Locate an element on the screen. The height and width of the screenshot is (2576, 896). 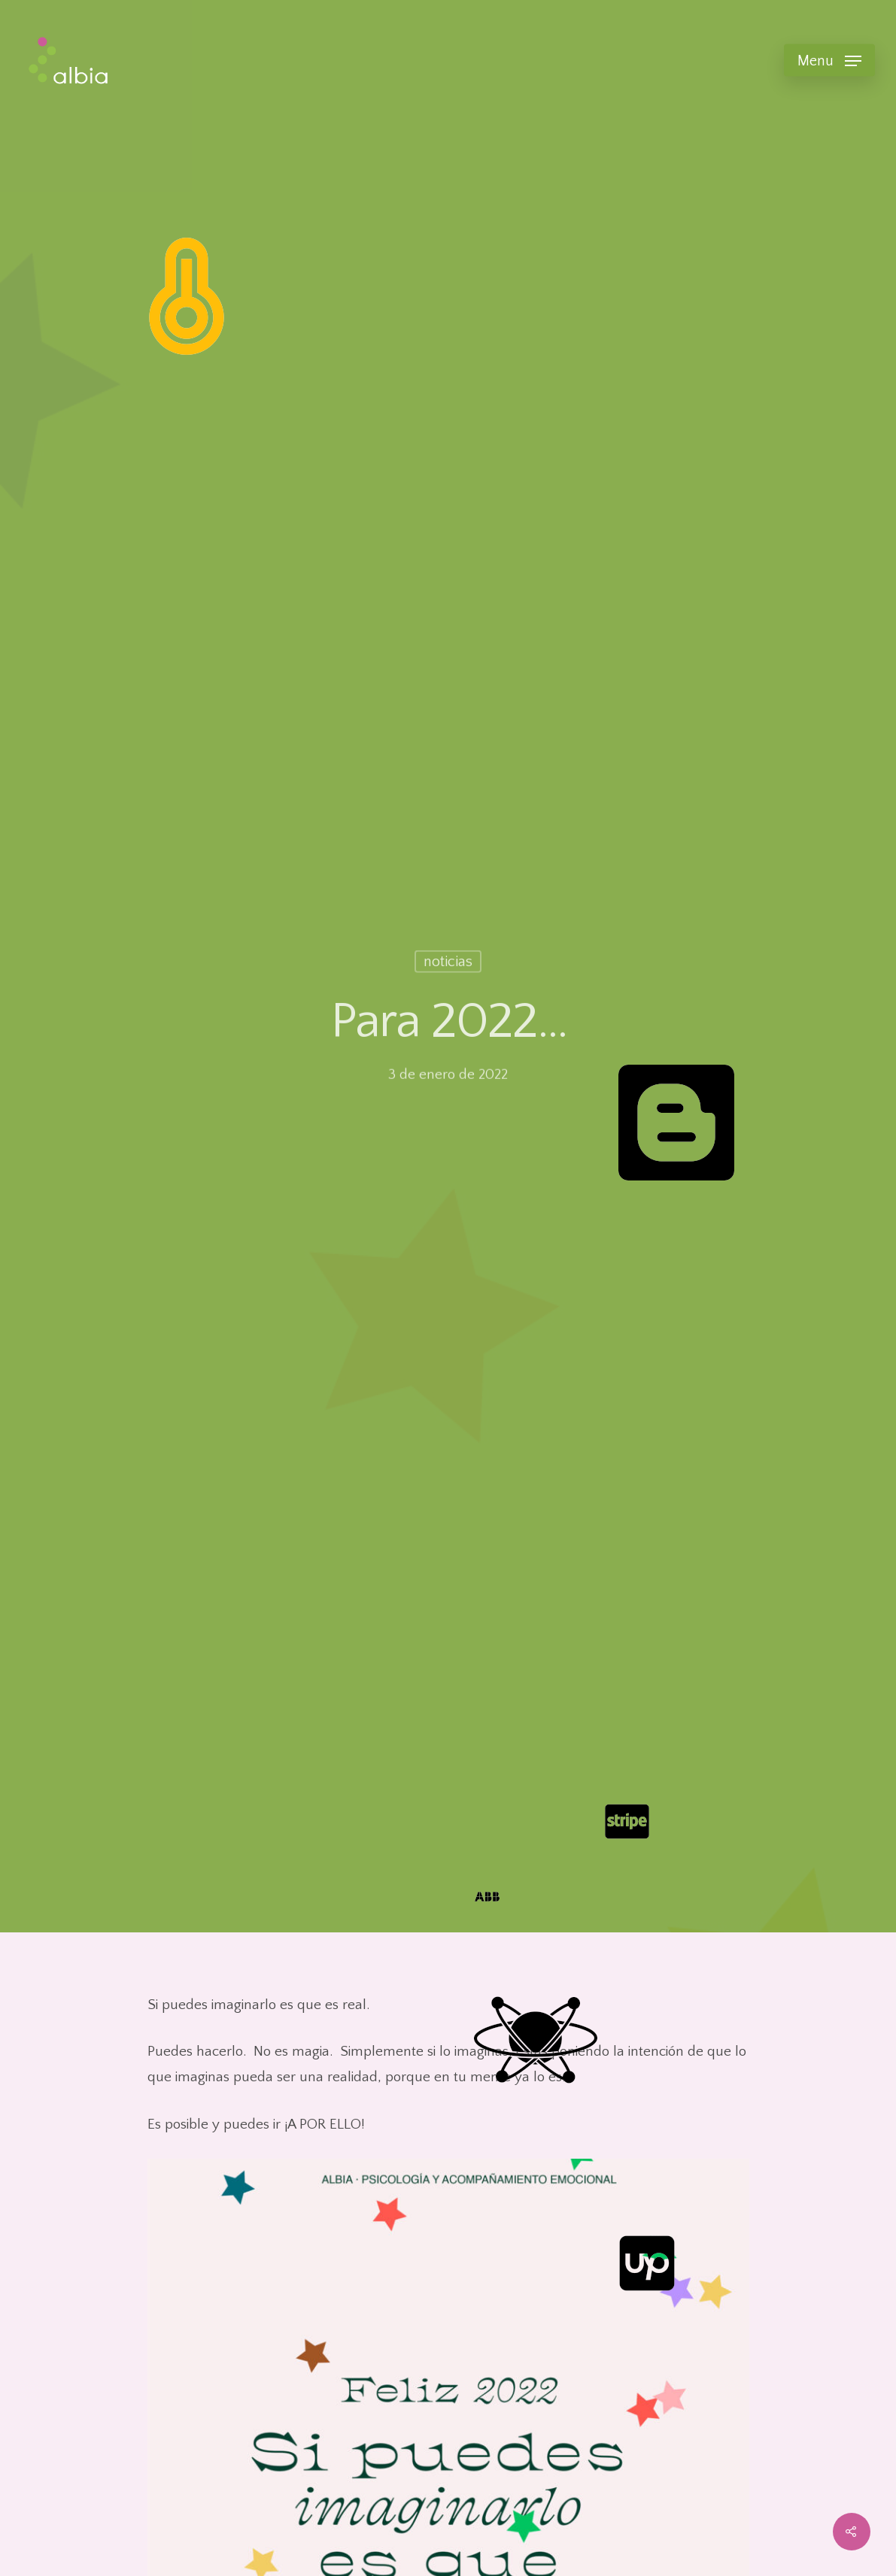
ABB company logo is located at coordinates (487, 1896).